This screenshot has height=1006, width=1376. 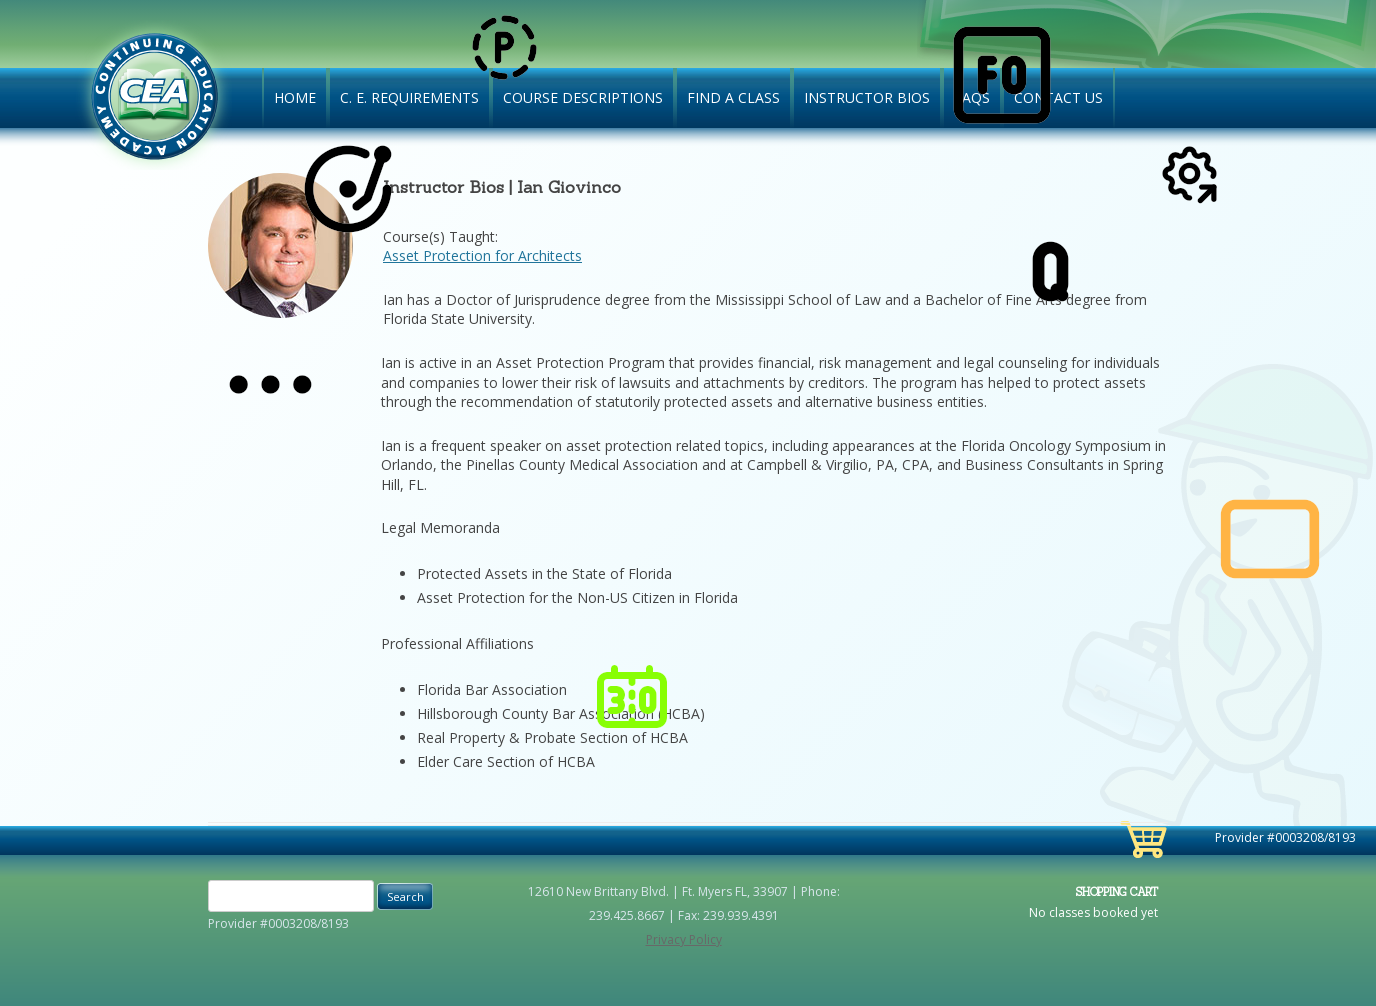 I want to click on view game or match scores, so click(x=632, y=700).